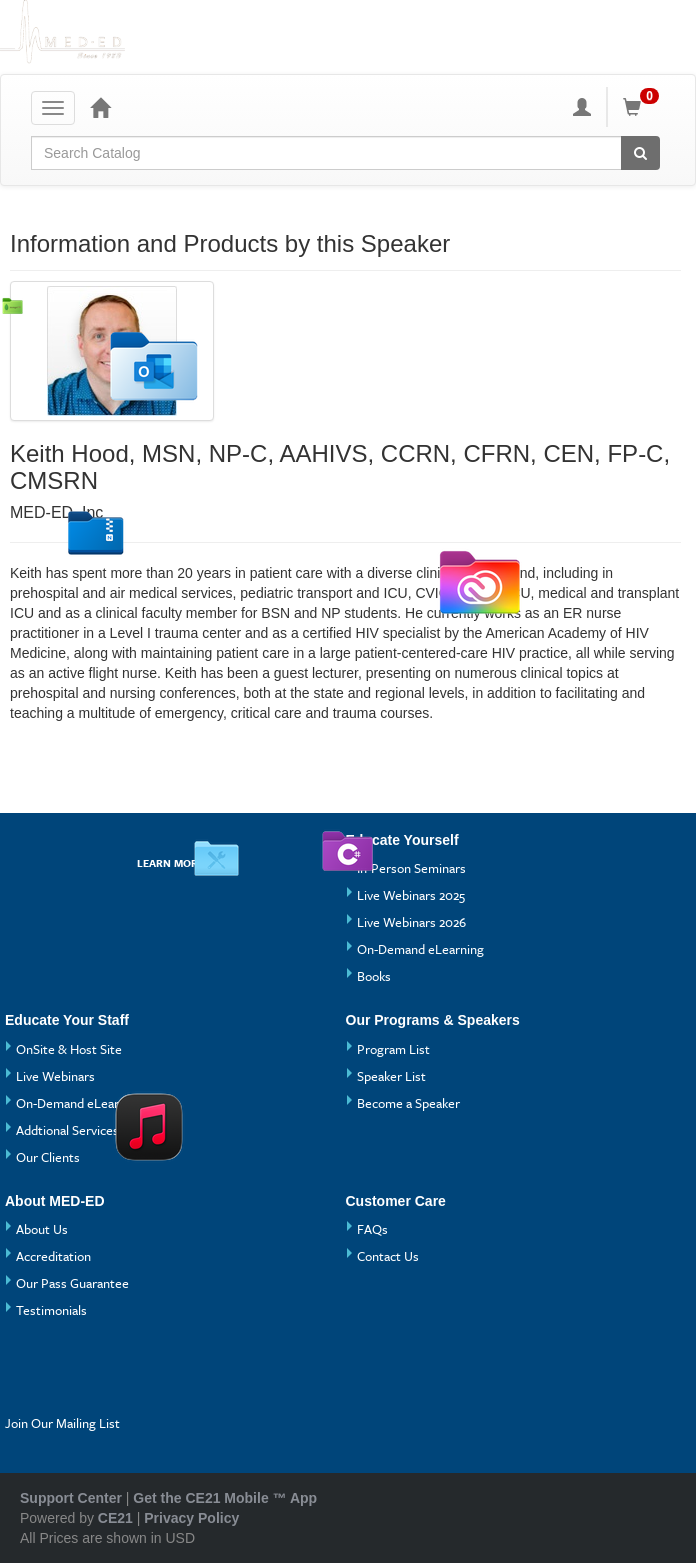 This screenshot has height=1563, width=696. What do you see at coordinates (95, 534) in the screenshot?
I see `open nanazip compressed archive folder` at bounding box center [95, 534].